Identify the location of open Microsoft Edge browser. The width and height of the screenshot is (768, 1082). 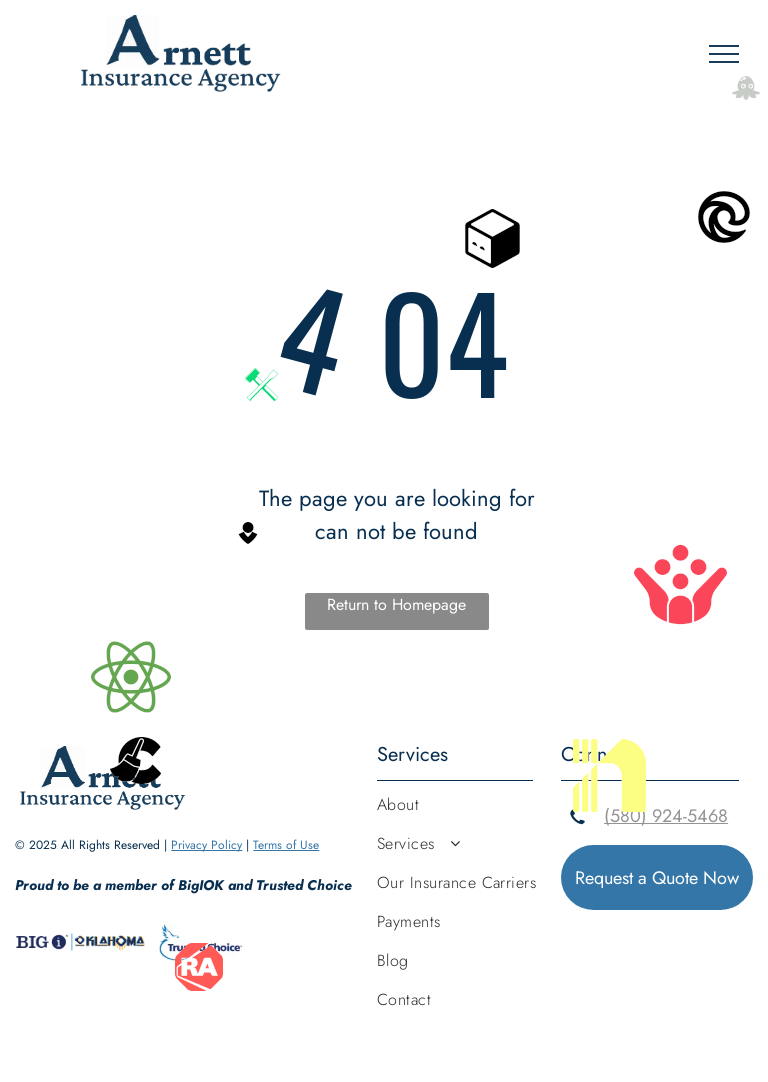
(724, 217).